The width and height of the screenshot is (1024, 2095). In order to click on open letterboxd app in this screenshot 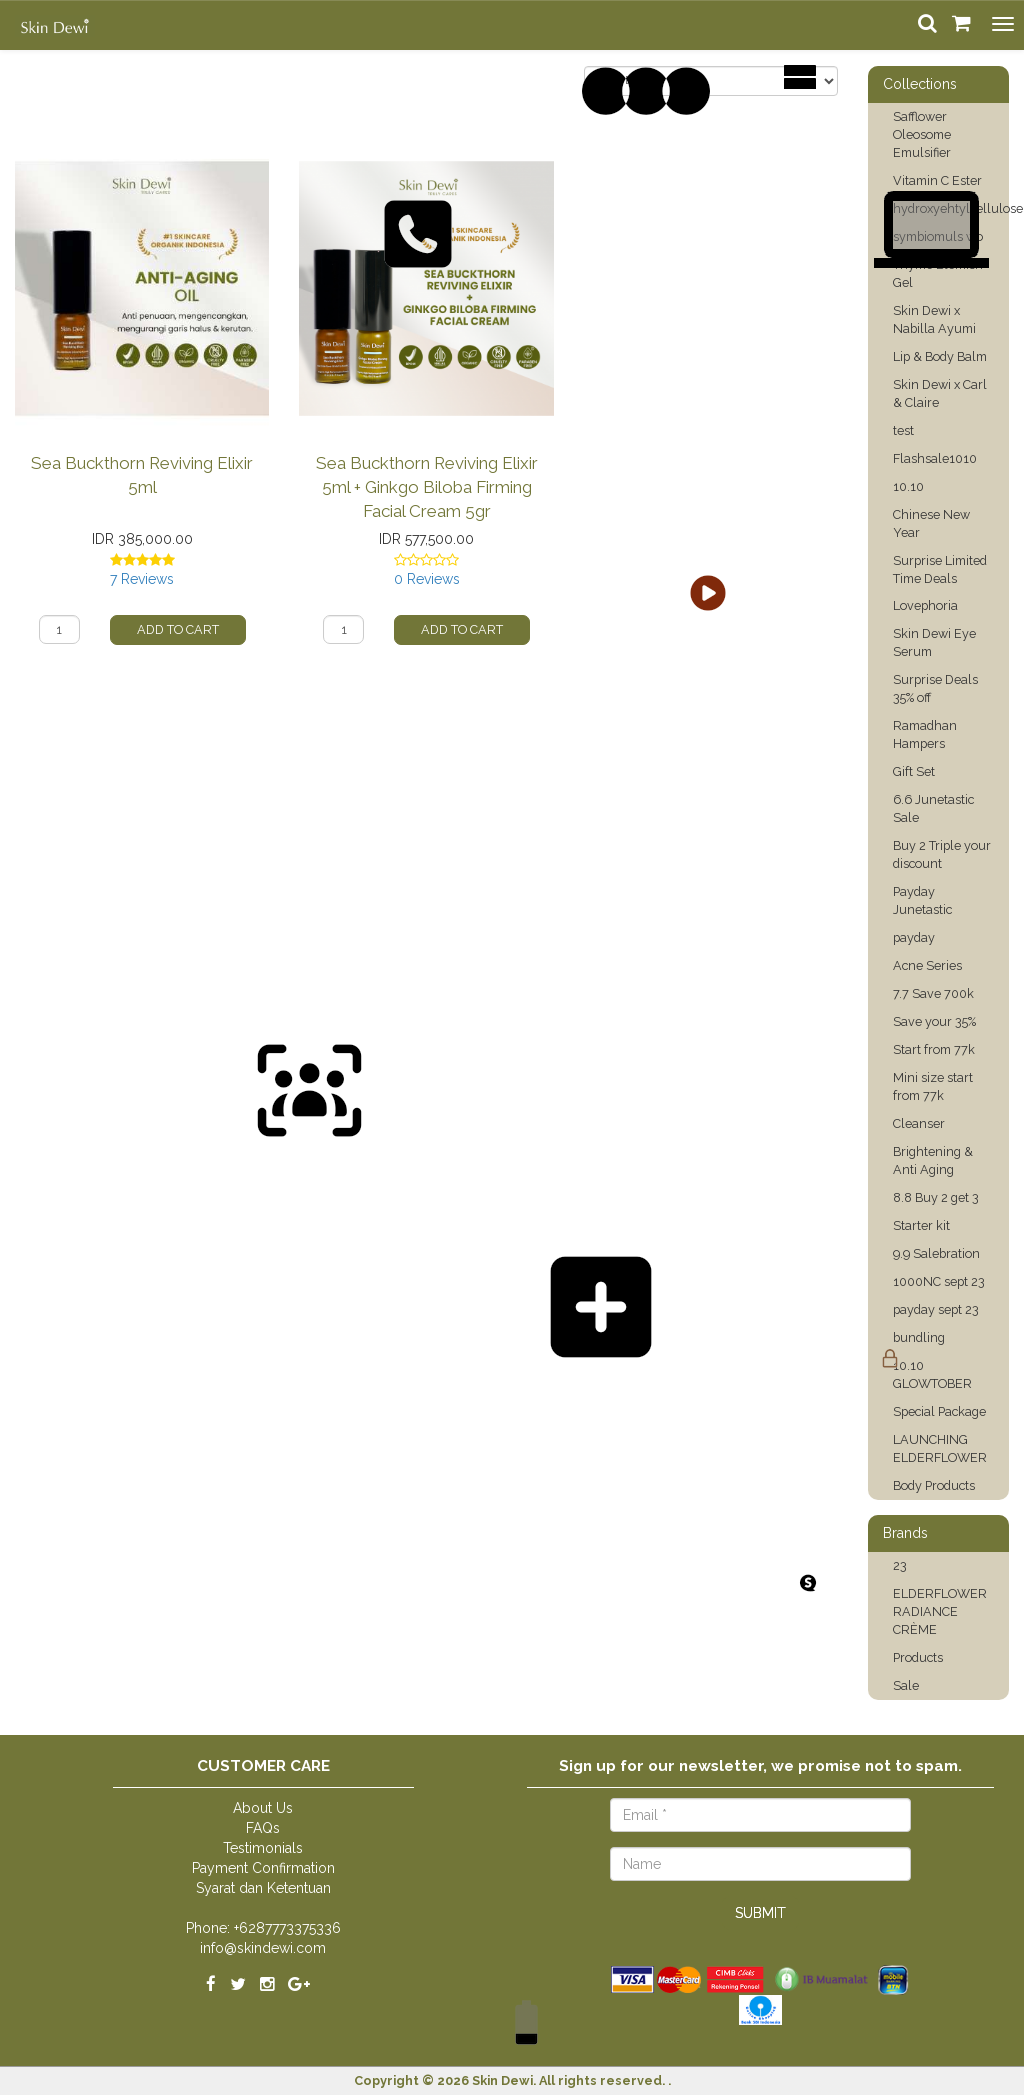, I will do `click(646, 93)`.